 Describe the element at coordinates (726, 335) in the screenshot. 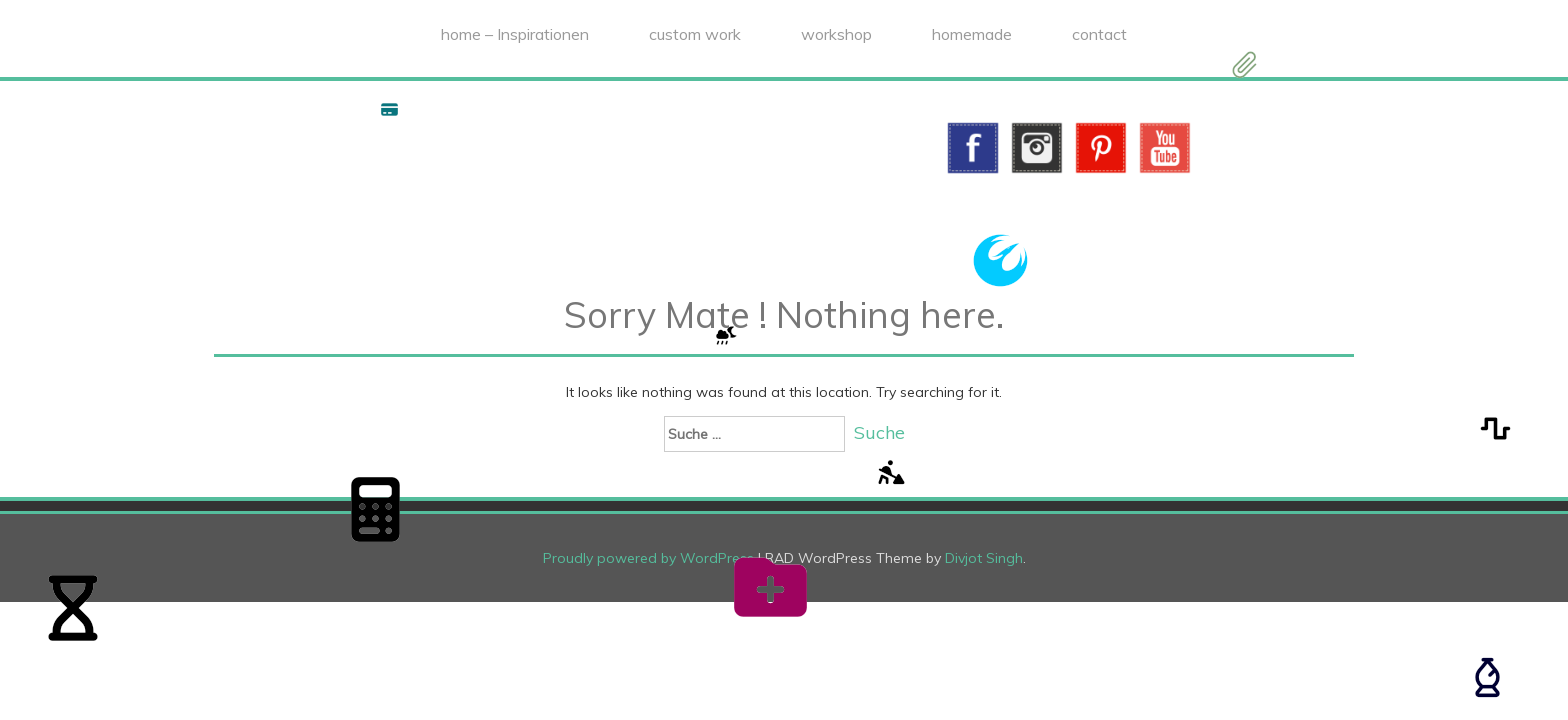

I see `indicates nighttime rain in weather forecast` at that location.